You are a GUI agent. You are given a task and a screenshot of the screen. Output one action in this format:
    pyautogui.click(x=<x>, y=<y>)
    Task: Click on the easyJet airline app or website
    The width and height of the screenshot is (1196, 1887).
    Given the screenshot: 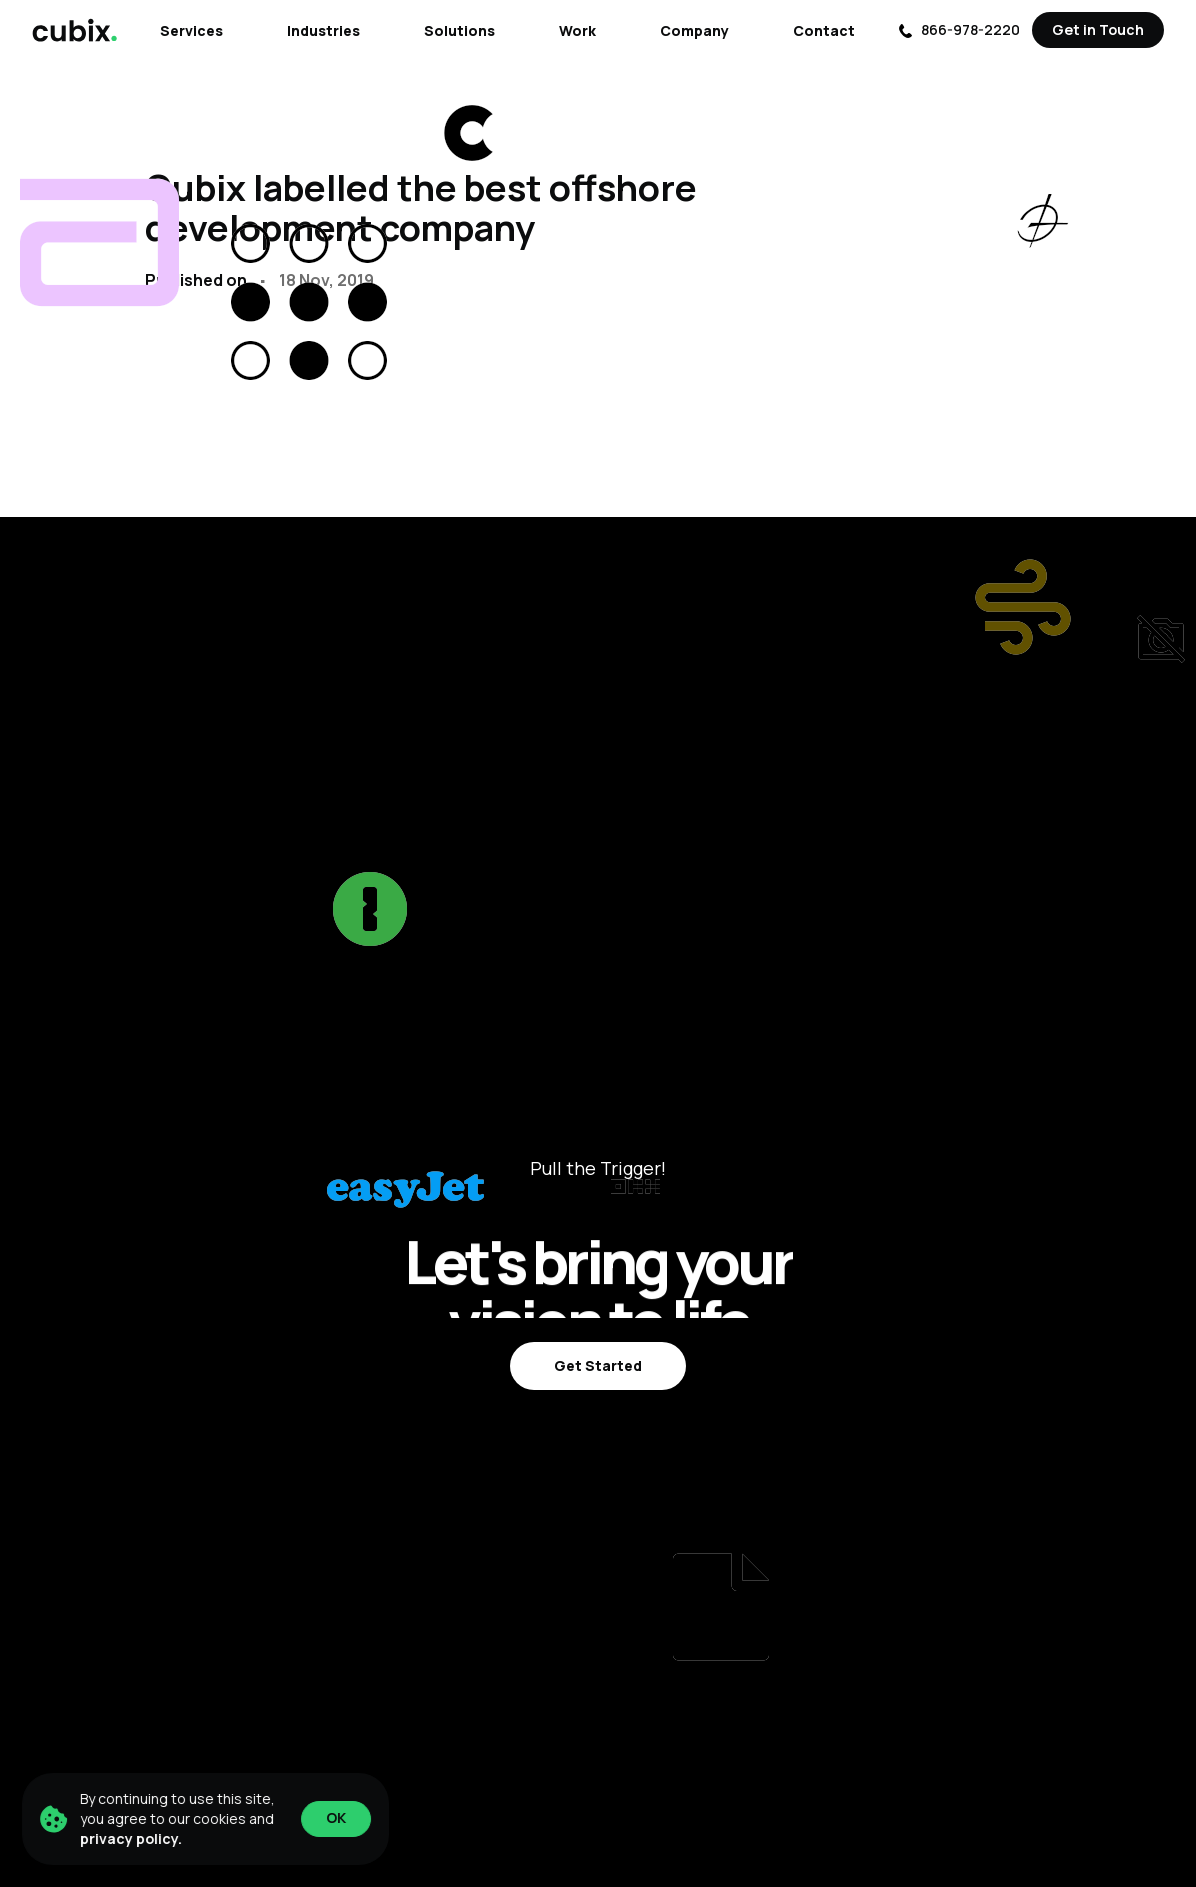 What is the action you would take?
    pyautogui.click(x=405, y=1189)
    